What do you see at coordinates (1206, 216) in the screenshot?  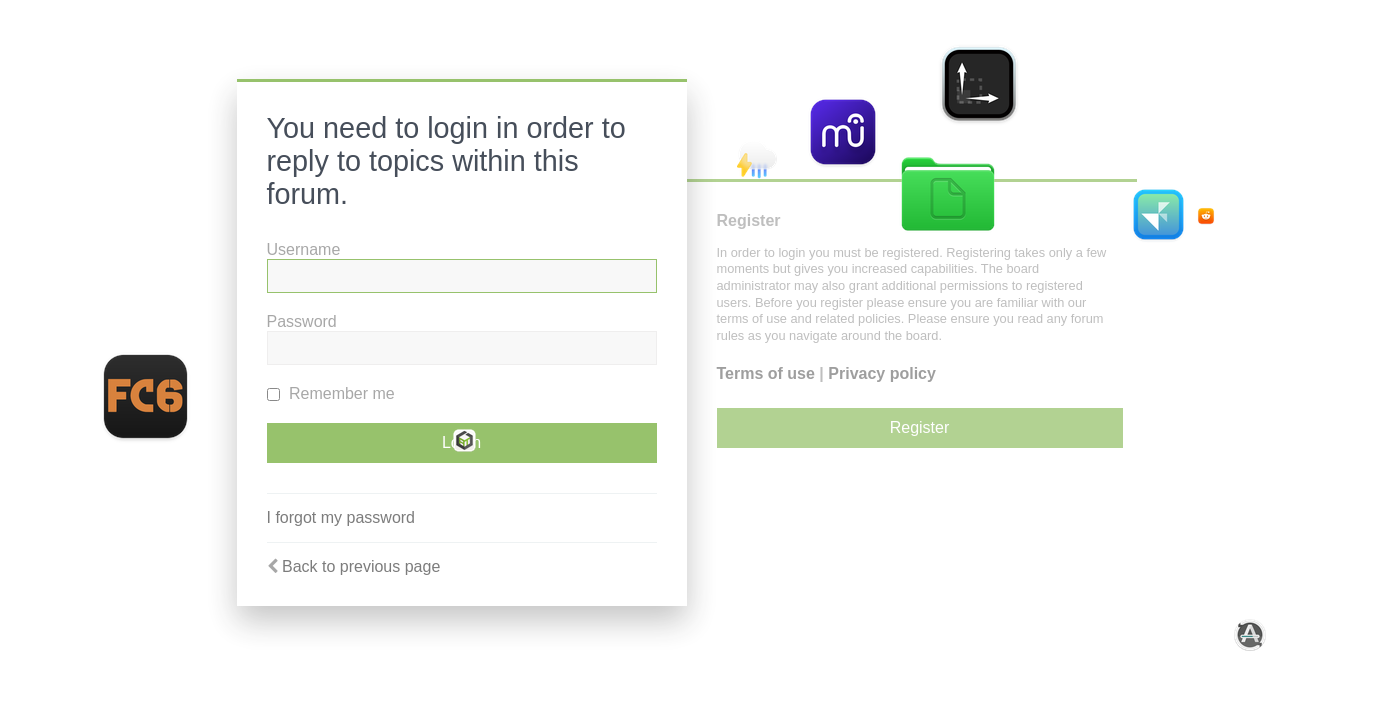 I see `open the Reddit app` at bounding box center [1206, 216].